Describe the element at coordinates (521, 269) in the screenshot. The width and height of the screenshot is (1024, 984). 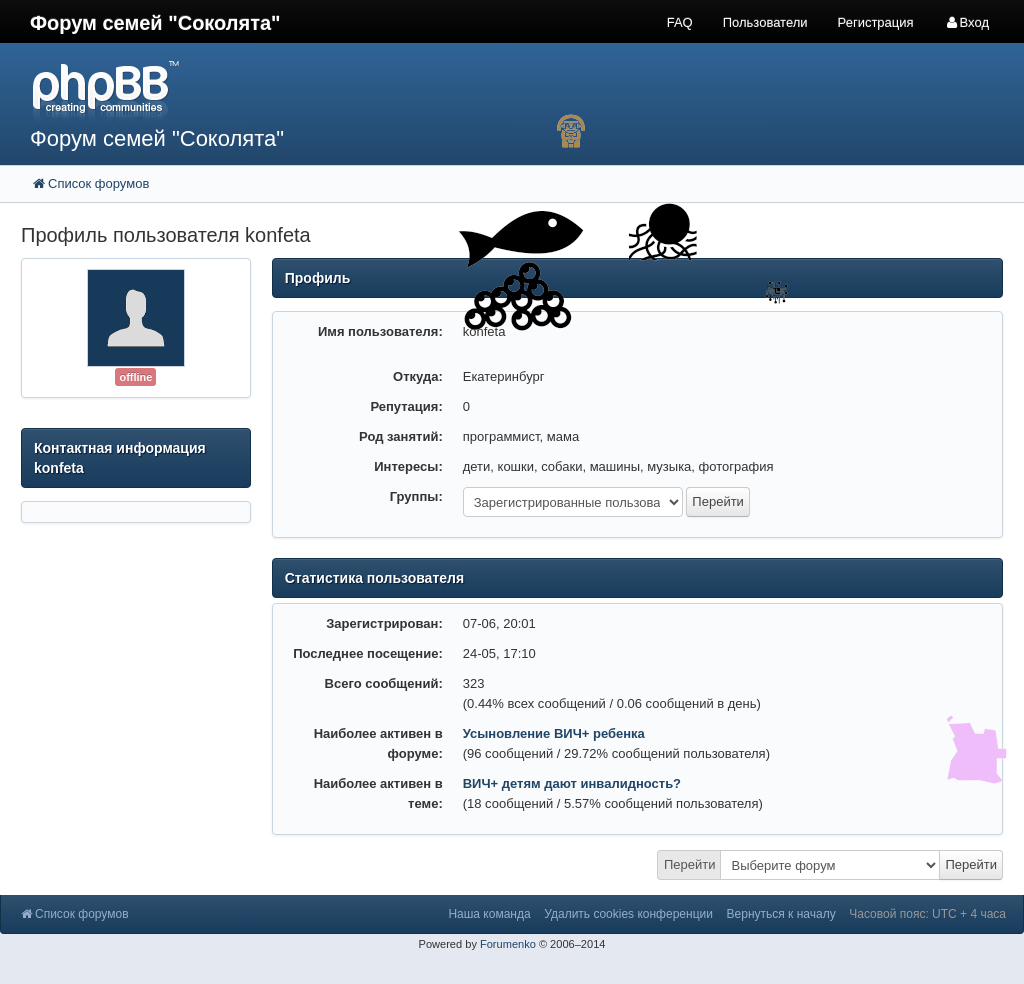
I see `fish eggs or roe item in a game inventory` at that location.